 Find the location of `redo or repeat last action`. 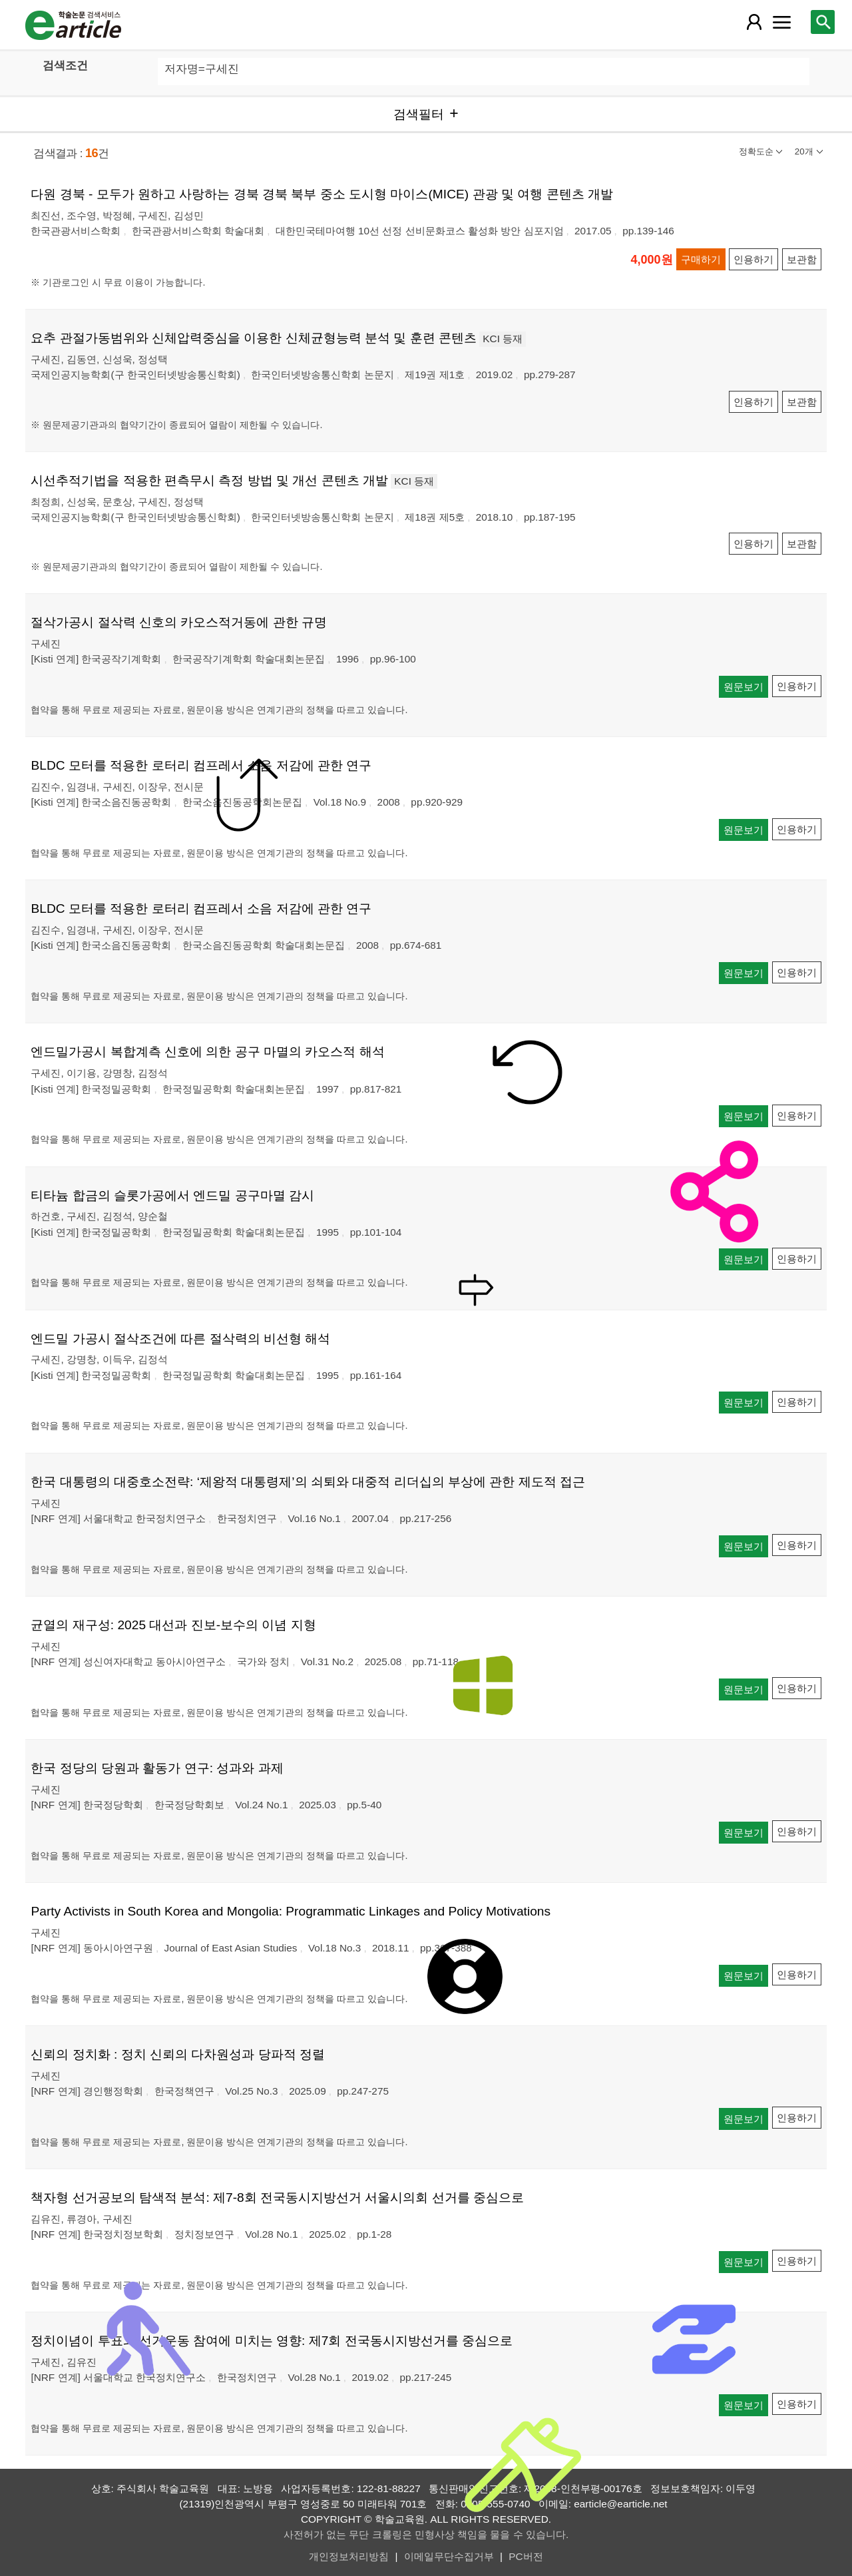

redo or repeat last action is located at coordinates (244, 795).